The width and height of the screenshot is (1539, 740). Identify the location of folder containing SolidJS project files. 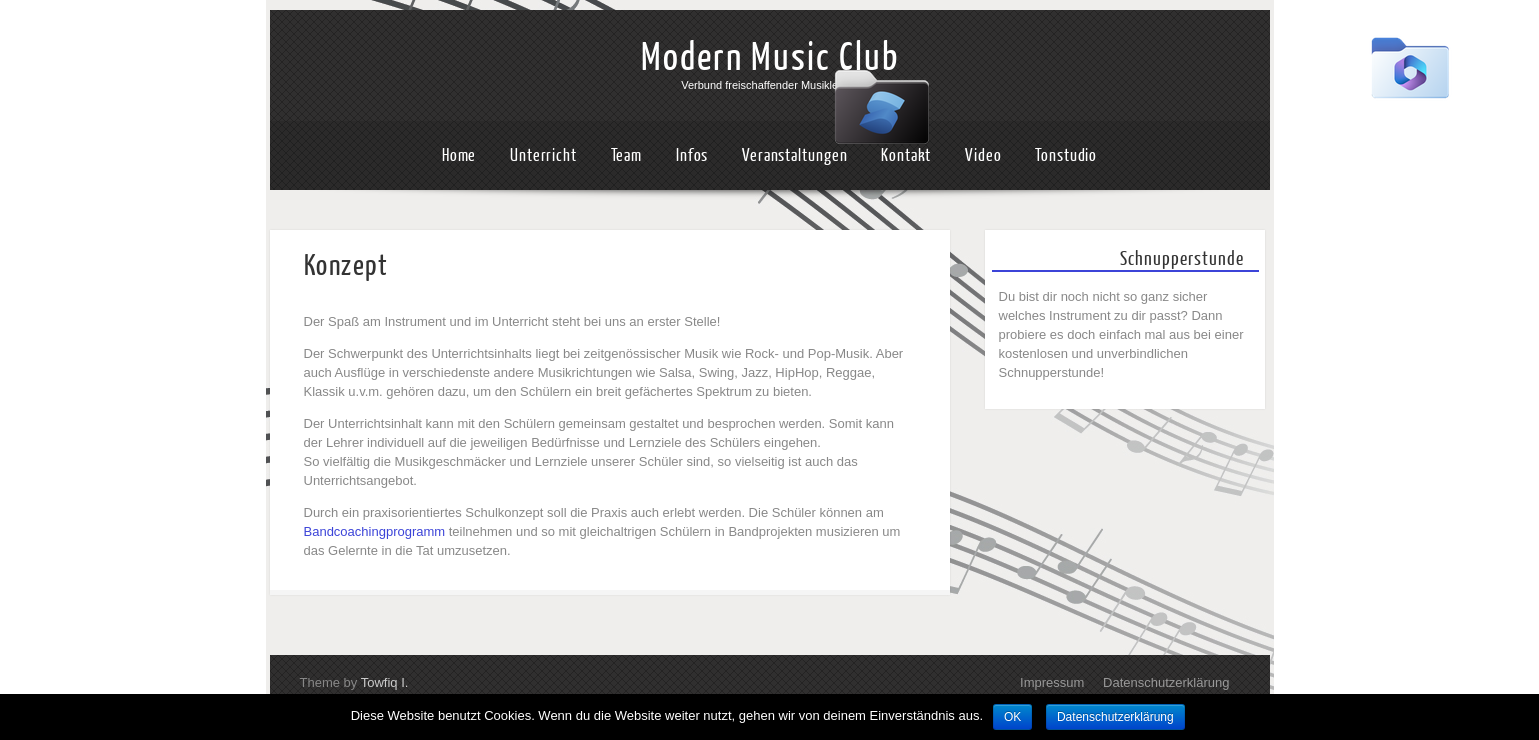
(881, 109).